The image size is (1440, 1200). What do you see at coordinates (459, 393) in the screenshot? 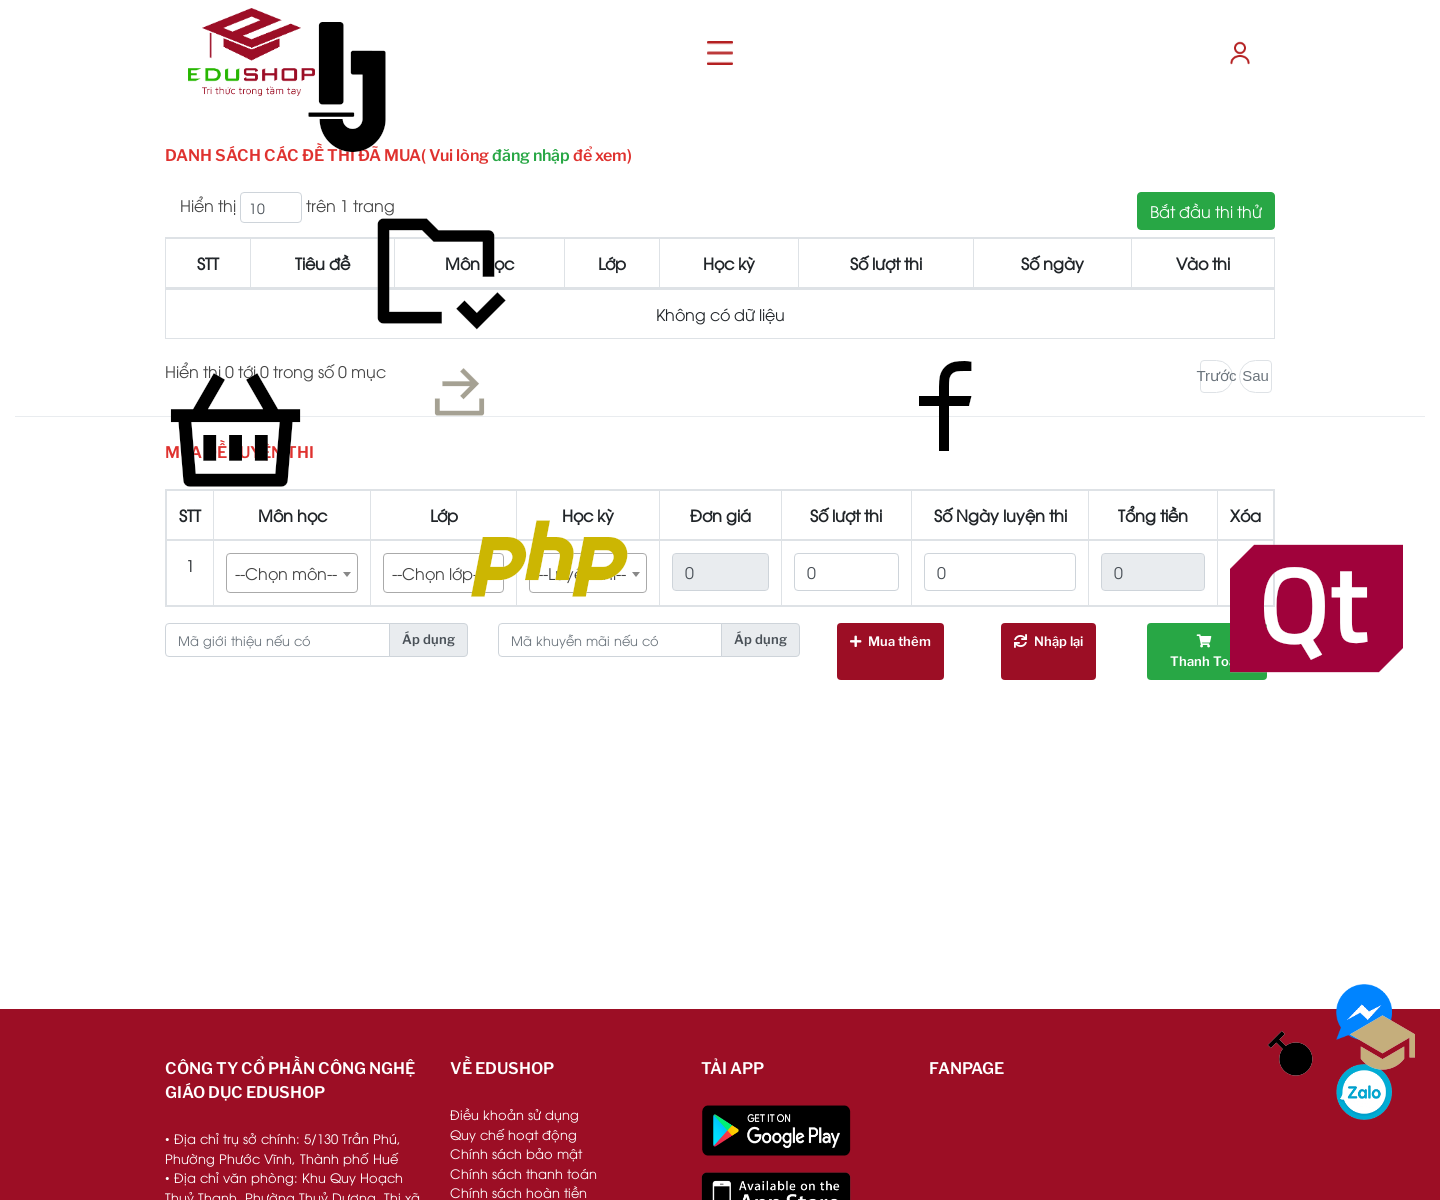
I see `share content to another app or person` at bounding box center [459, 393].